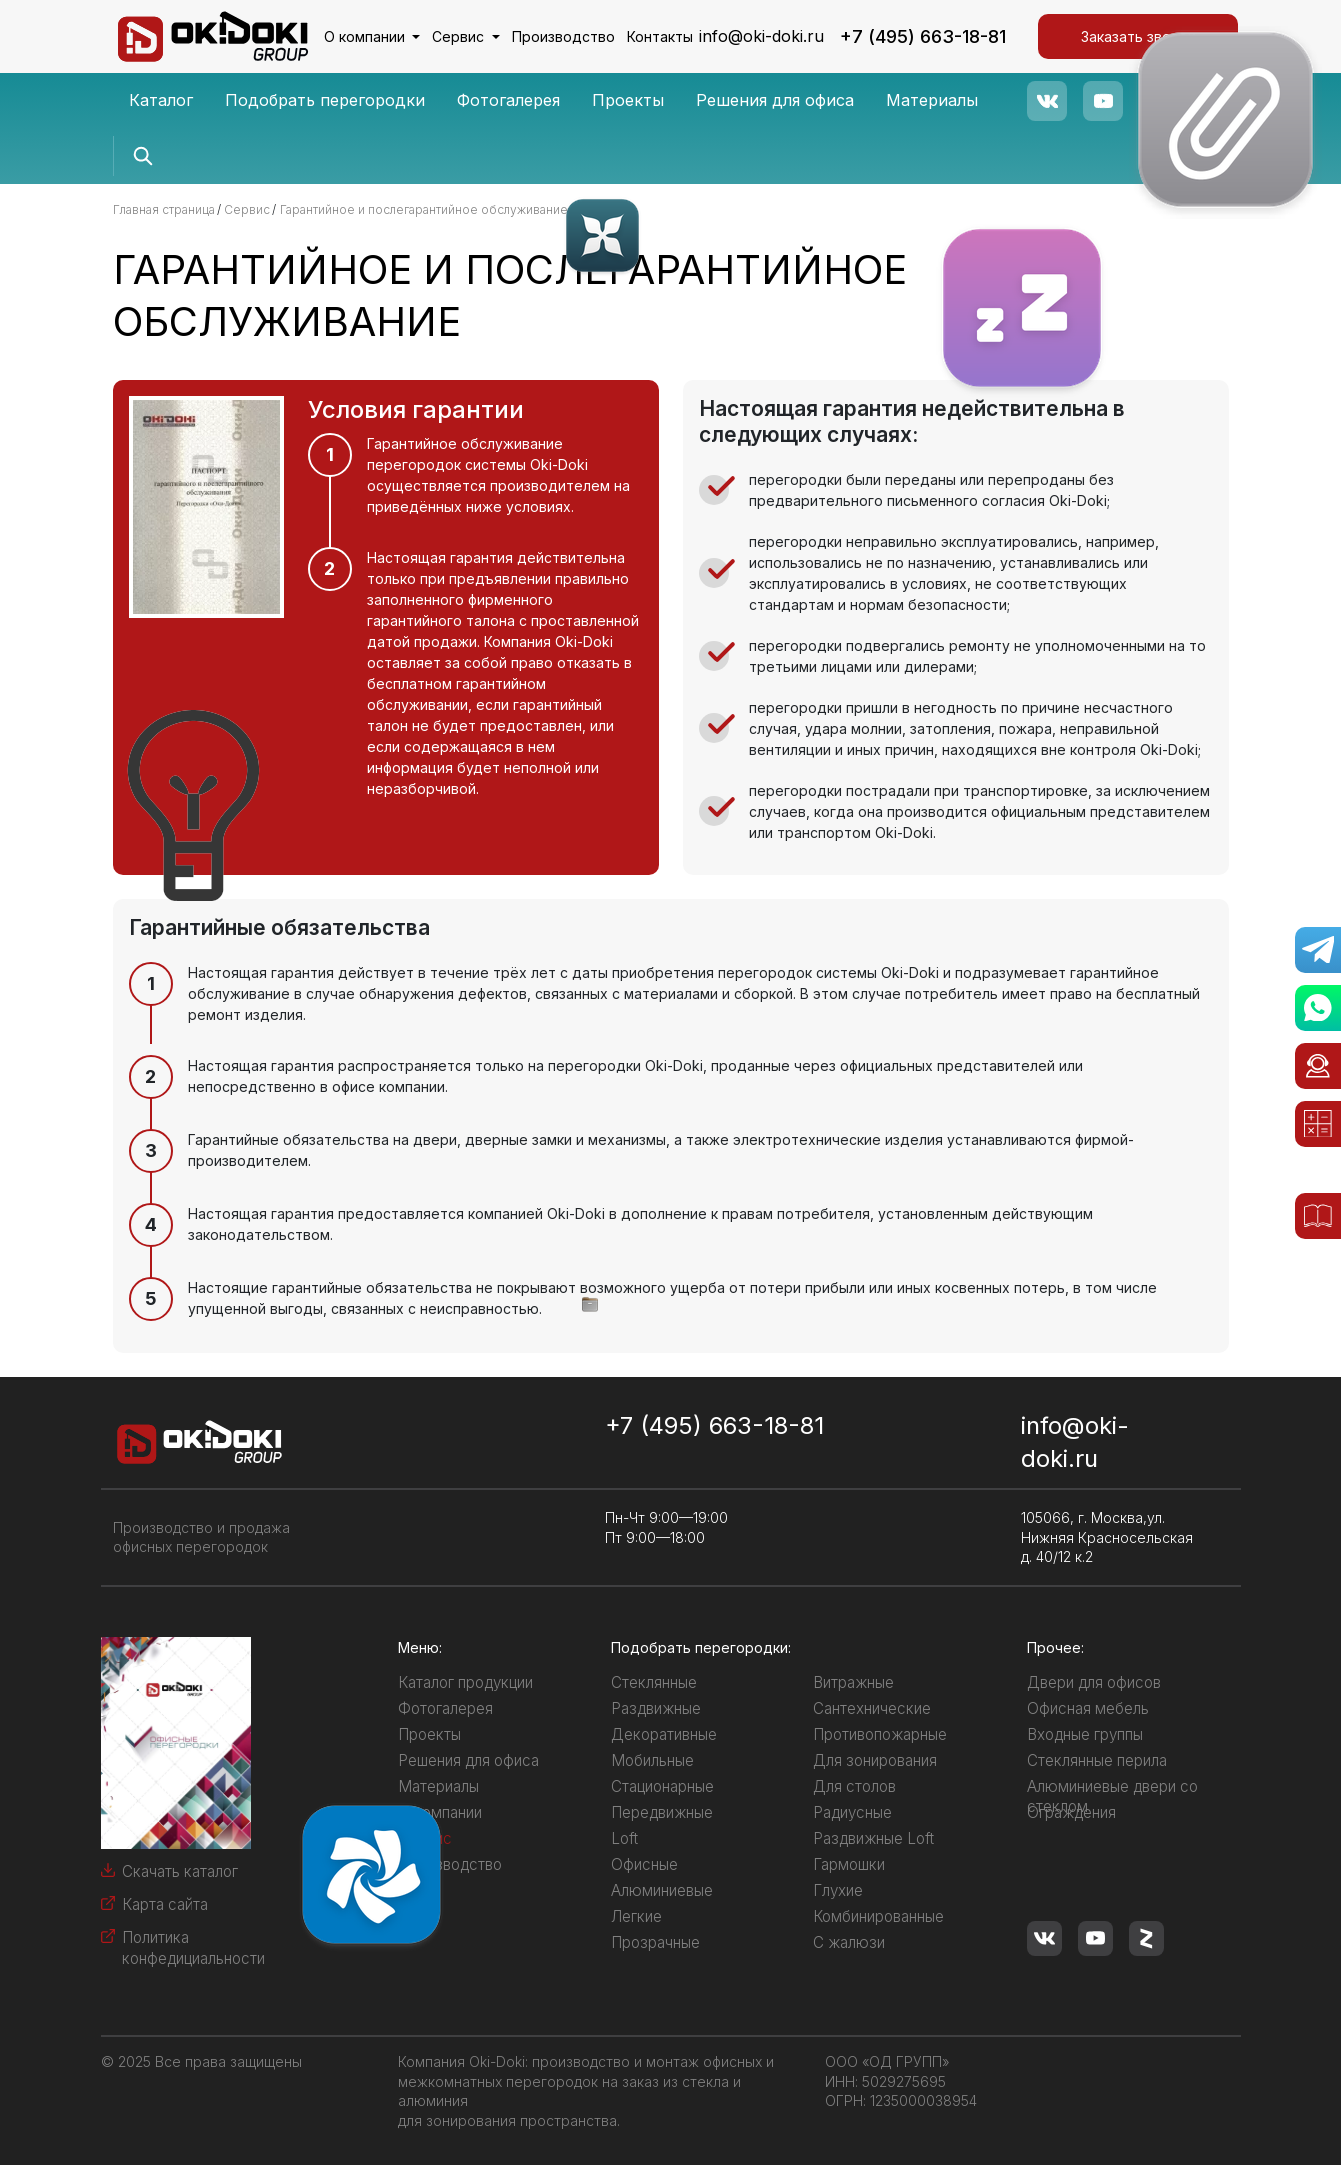  Describe the element at coordinates (602, 235) in the screenshot. I see `open Ex Falso audio tag editor` at that location.